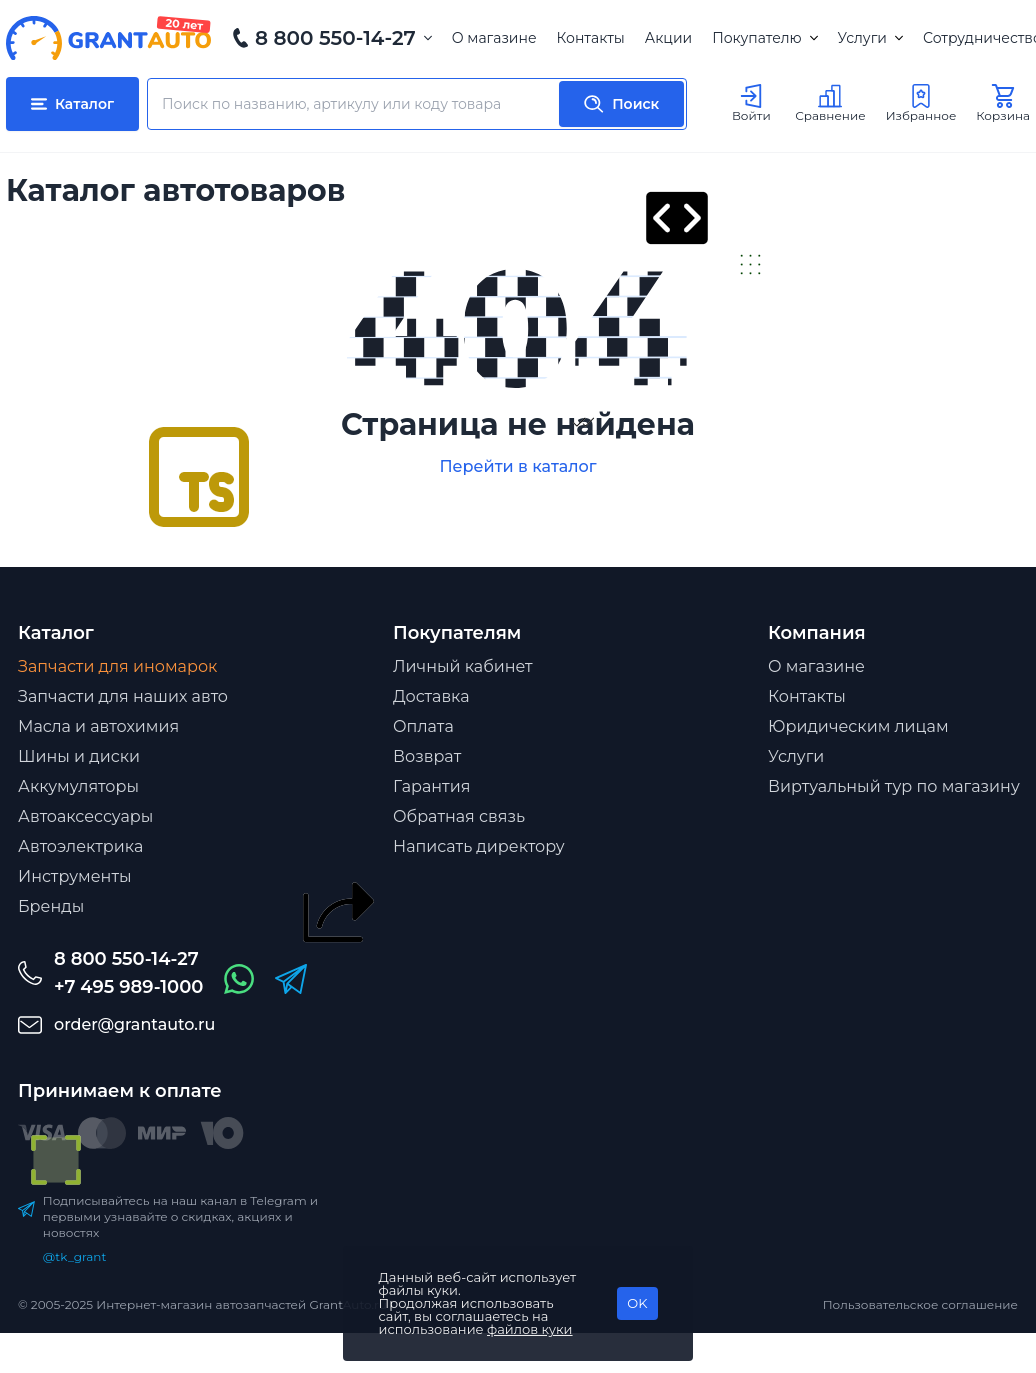 The width and height of the screenshot is (1036, 1373). I want to click on indicates all items have been completed or verified, so click(583, 422).